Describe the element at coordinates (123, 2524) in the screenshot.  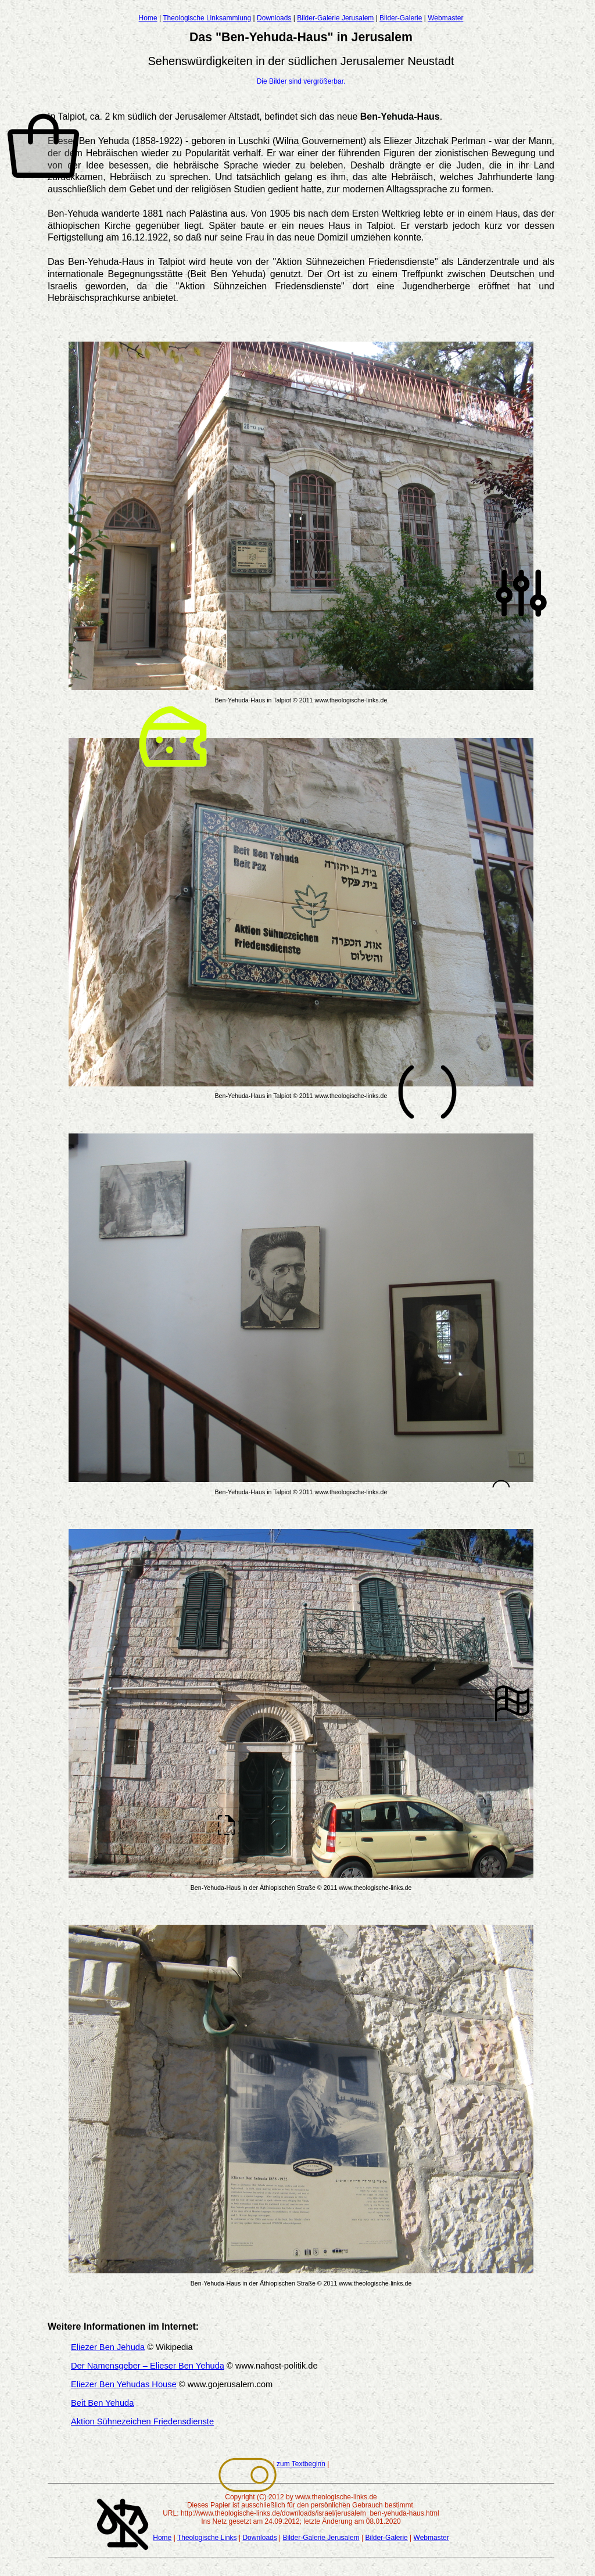
I see `disable weight or measurement tracking` at that location.